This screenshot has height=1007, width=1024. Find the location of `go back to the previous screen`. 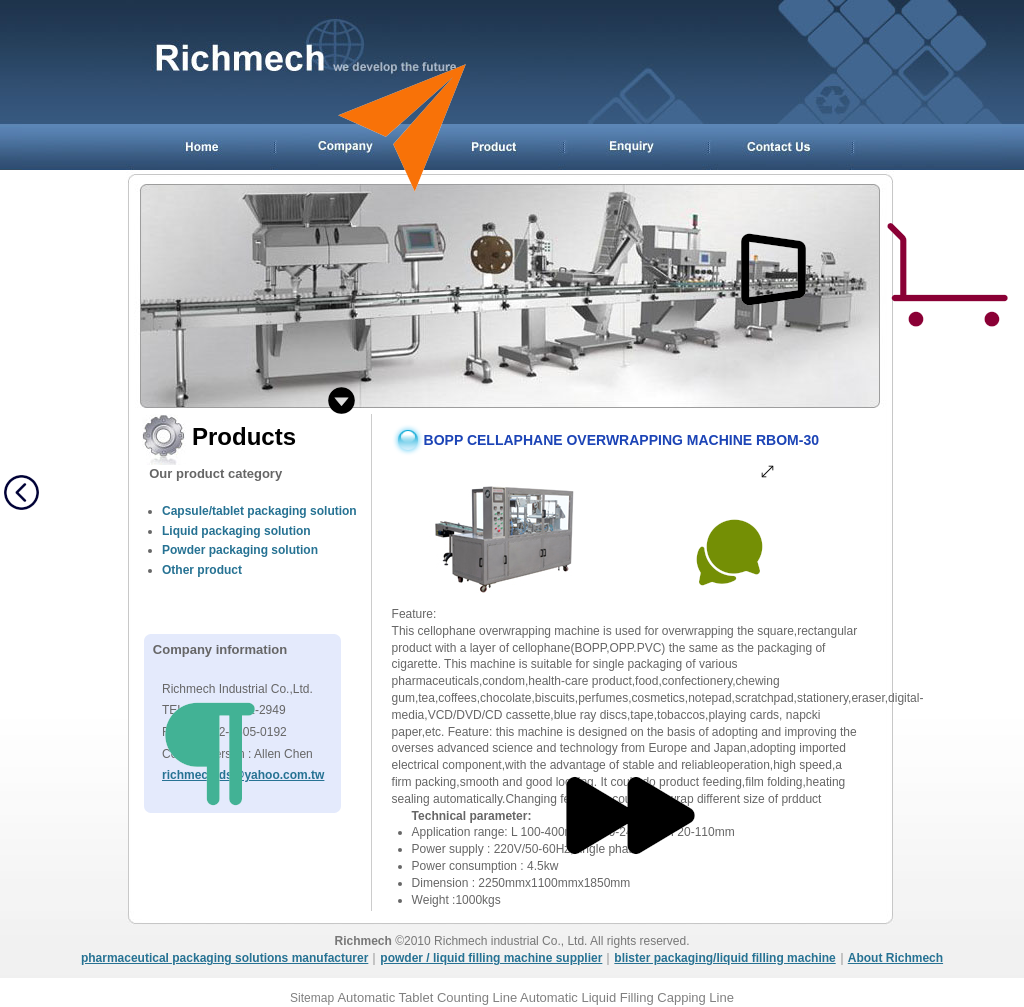

go back to the previous screen is located at coordinates (21, 492).